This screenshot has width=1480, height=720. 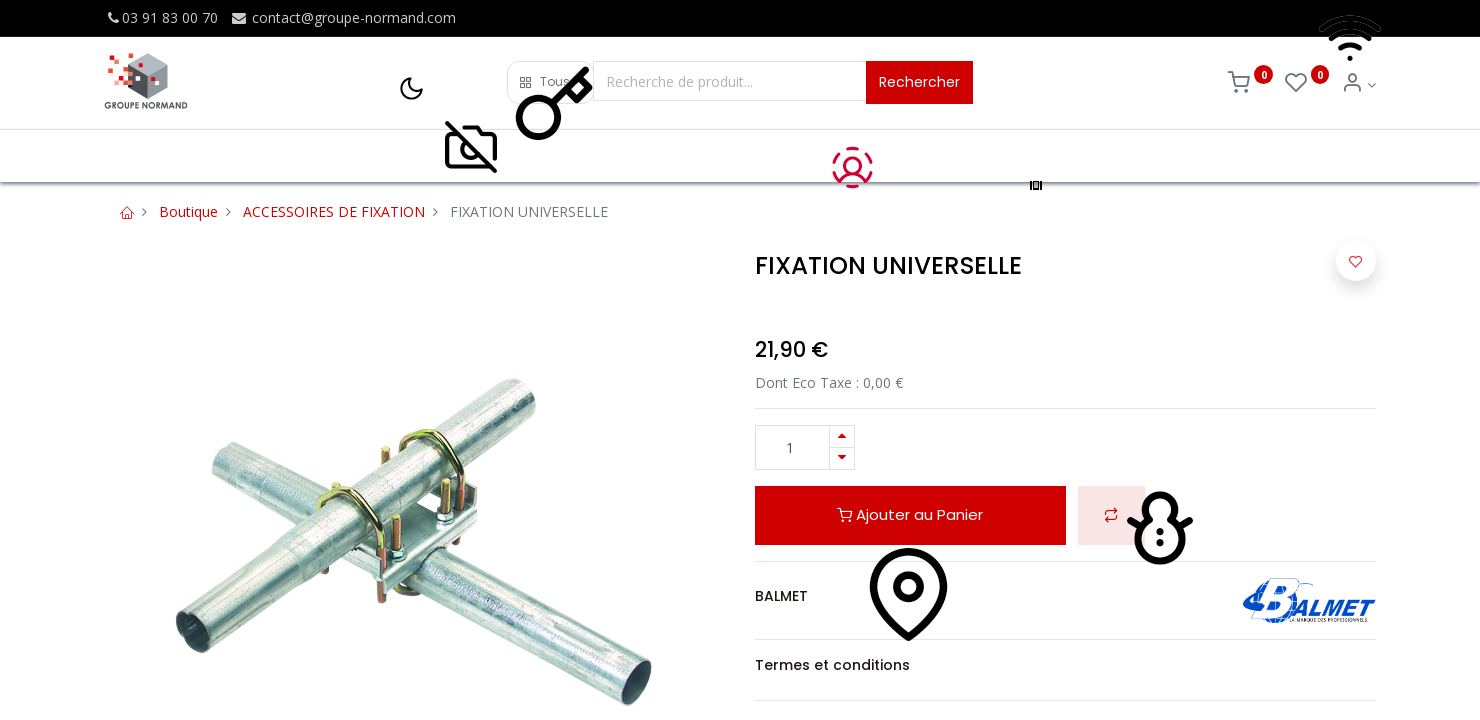 What do you see at coordinates (554, 105) in the screenshot?
I see `access security or password settings` at bounding box center [554, 105].